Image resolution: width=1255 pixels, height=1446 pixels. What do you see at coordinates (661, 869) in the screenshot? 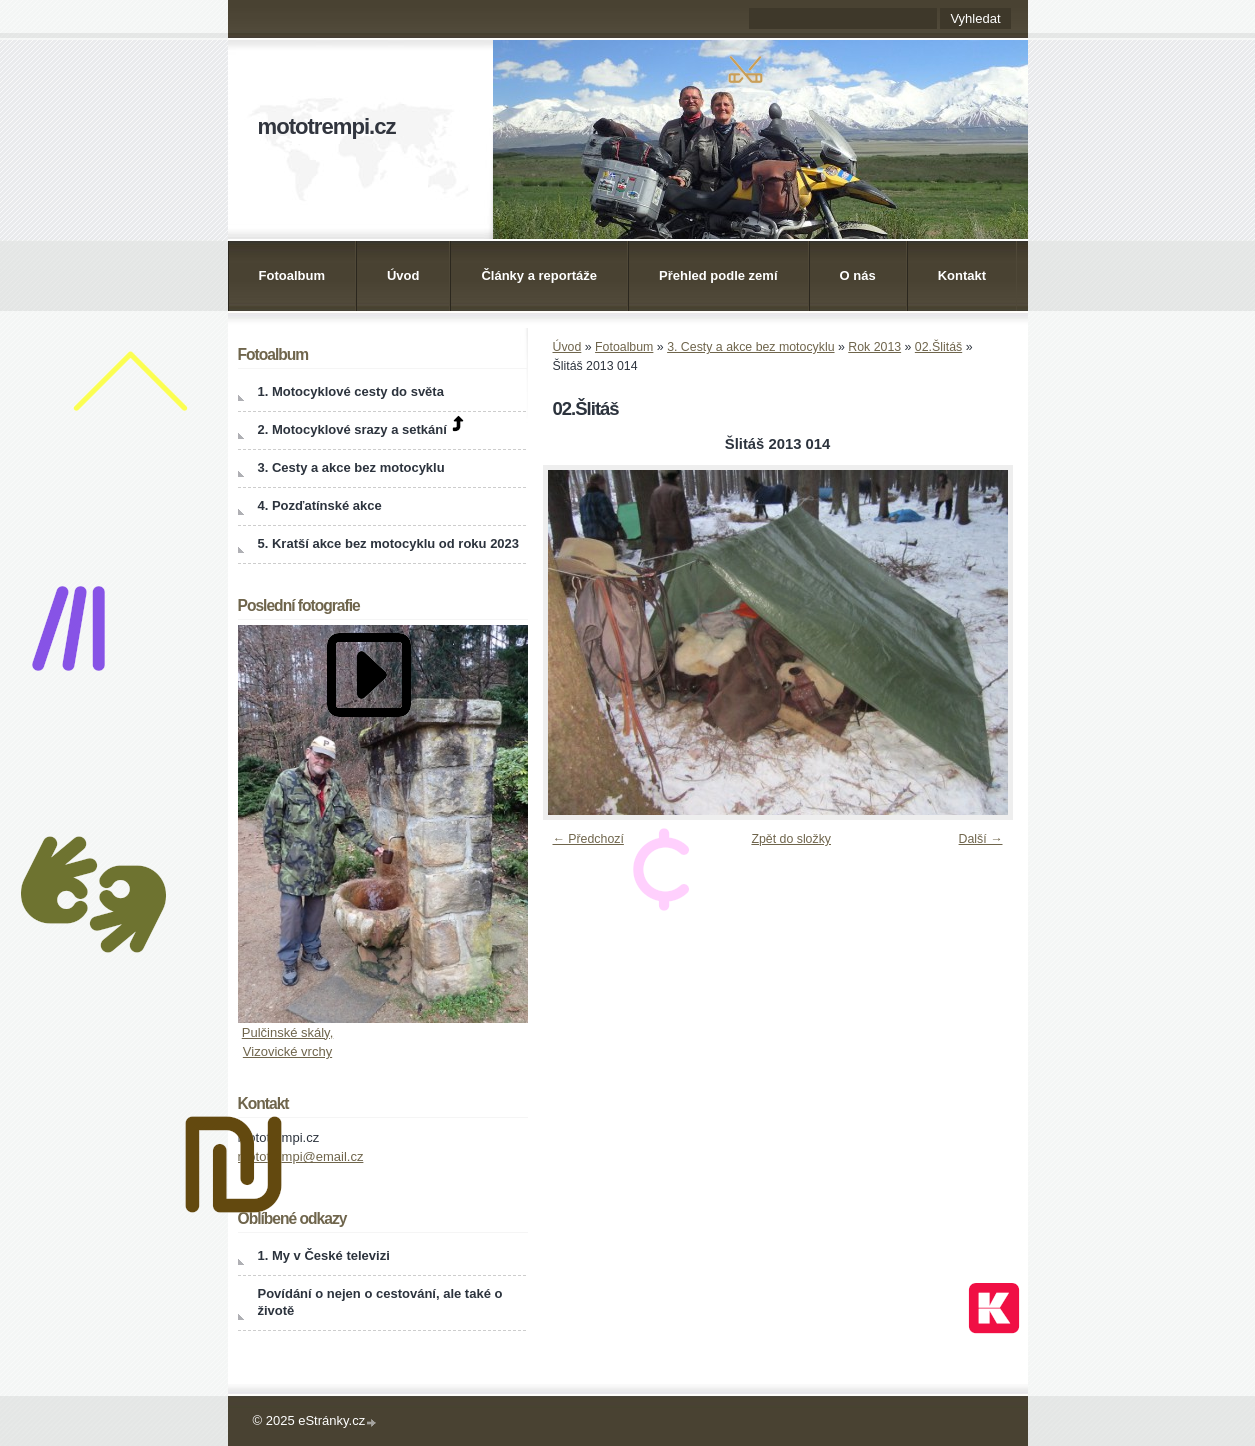
I see `indicates a price or cost in cents` at bounding box center [661, 869].